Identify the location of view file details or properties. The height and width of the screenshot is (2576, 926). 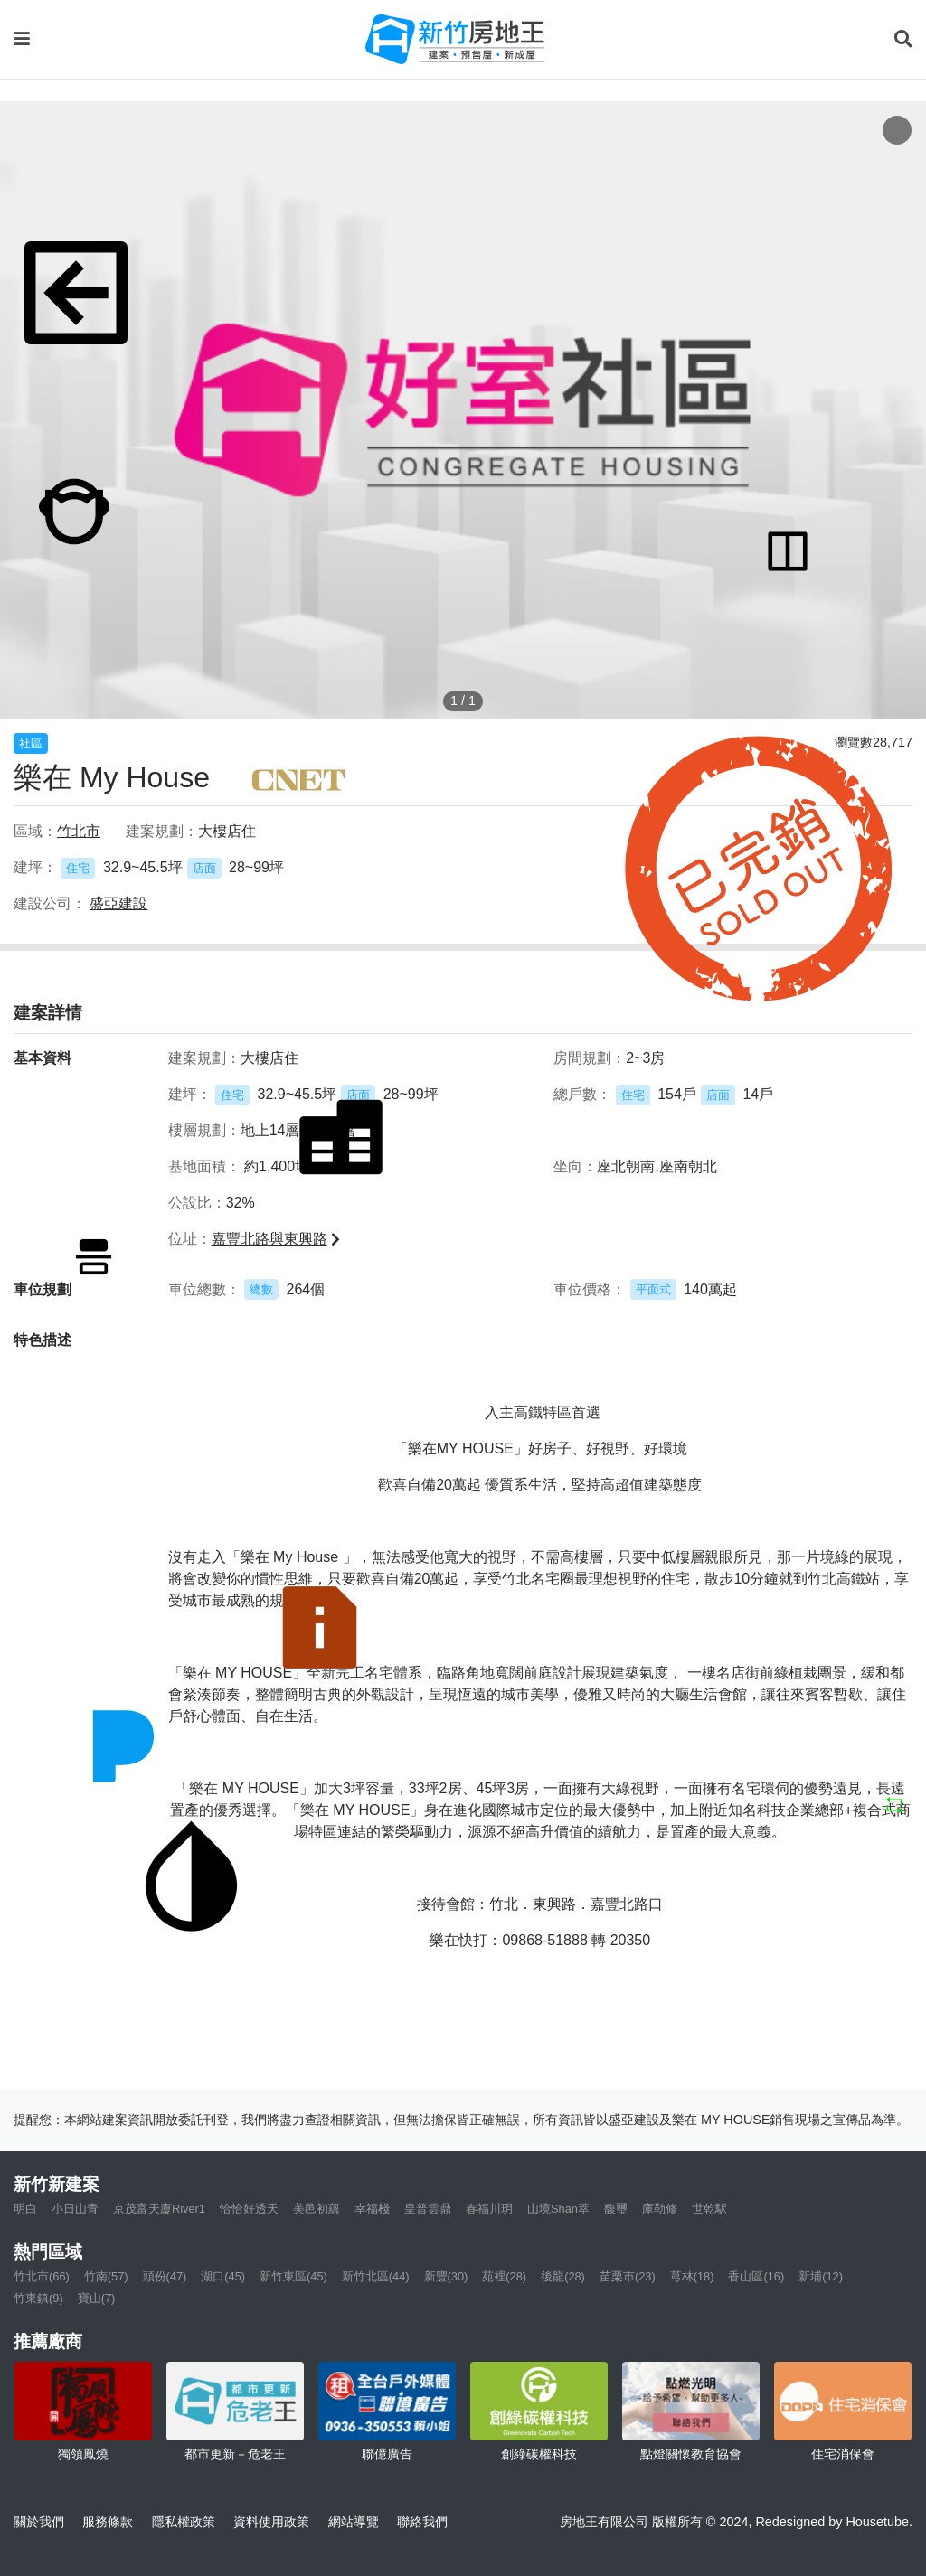
(319, 1627).